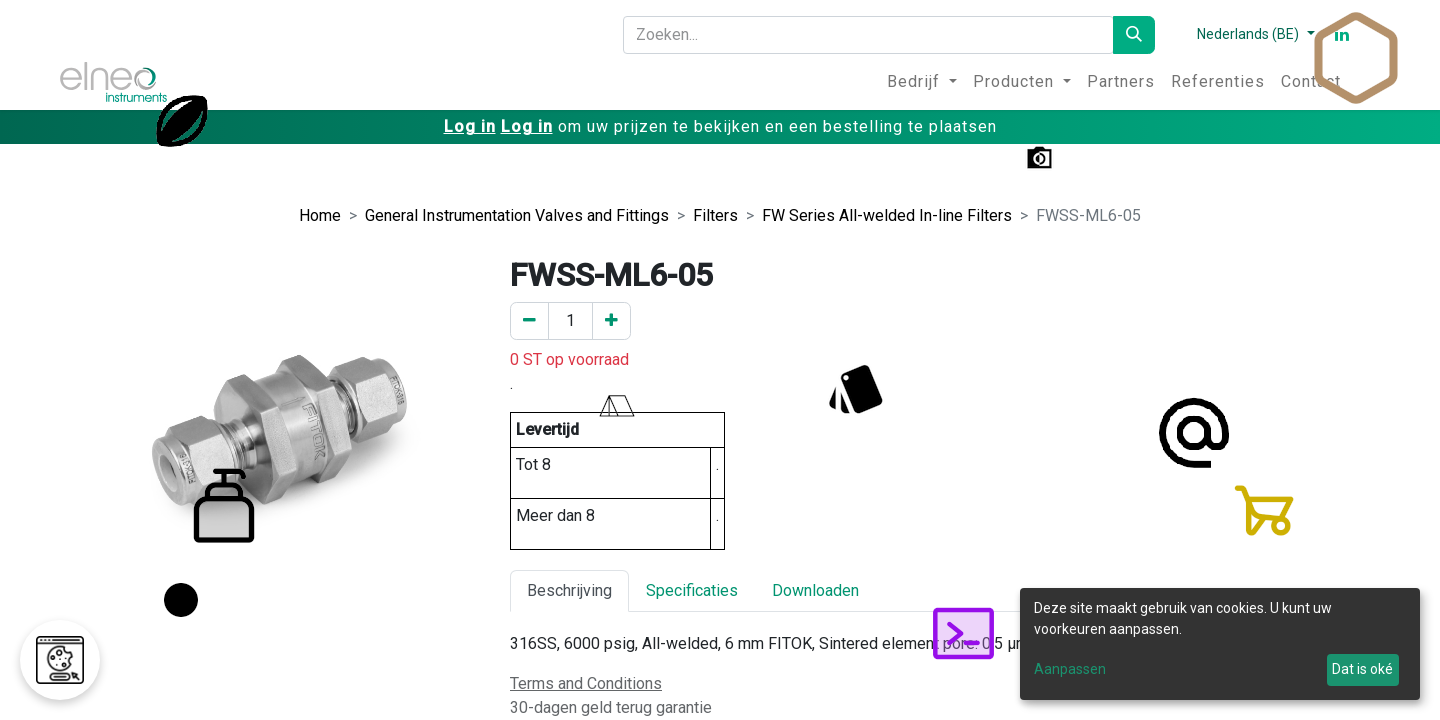  Describe the element at coordinates (617, 407) in the screenshot. I see `access camping or outdoor activity options` at that location.